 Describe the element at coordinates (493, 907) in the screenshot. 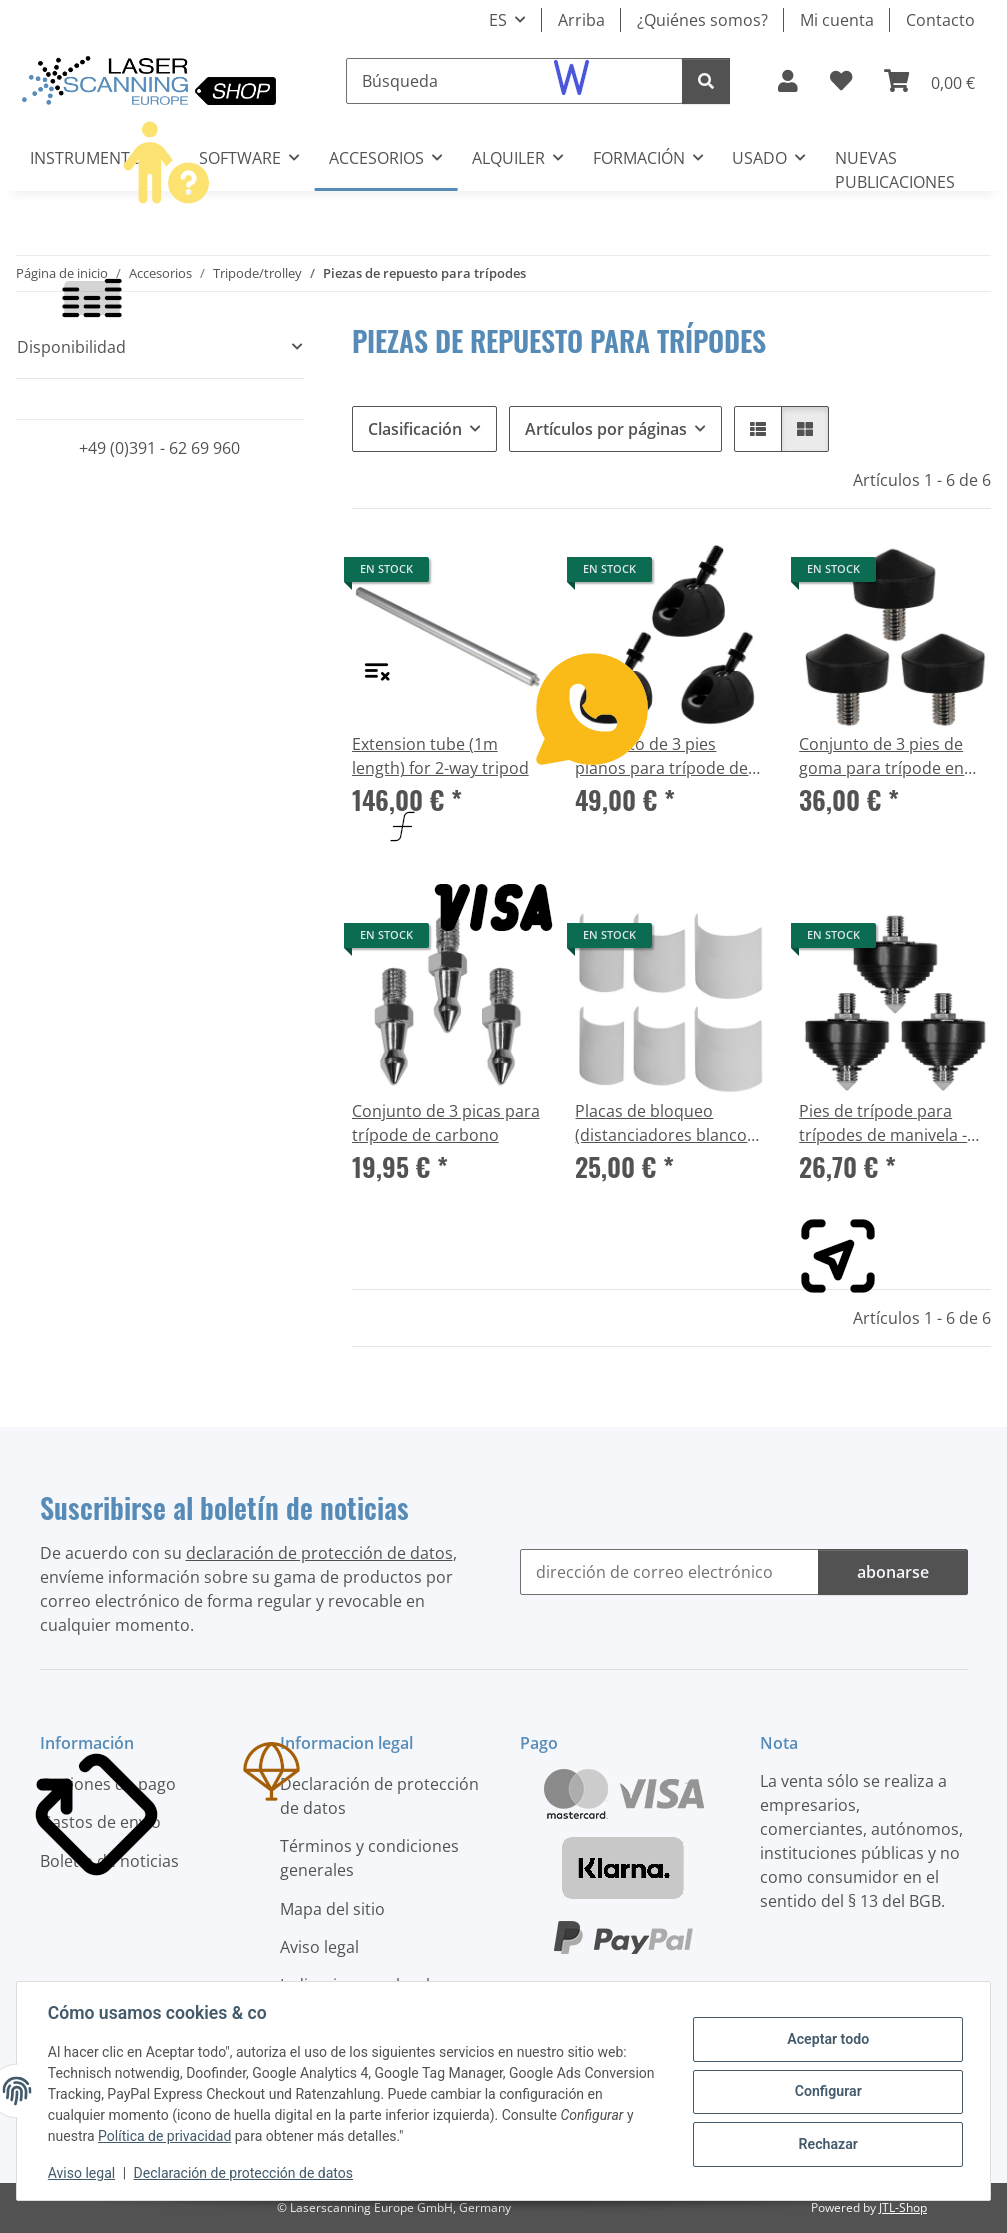

I see `indicates visa card payment option` at that location.